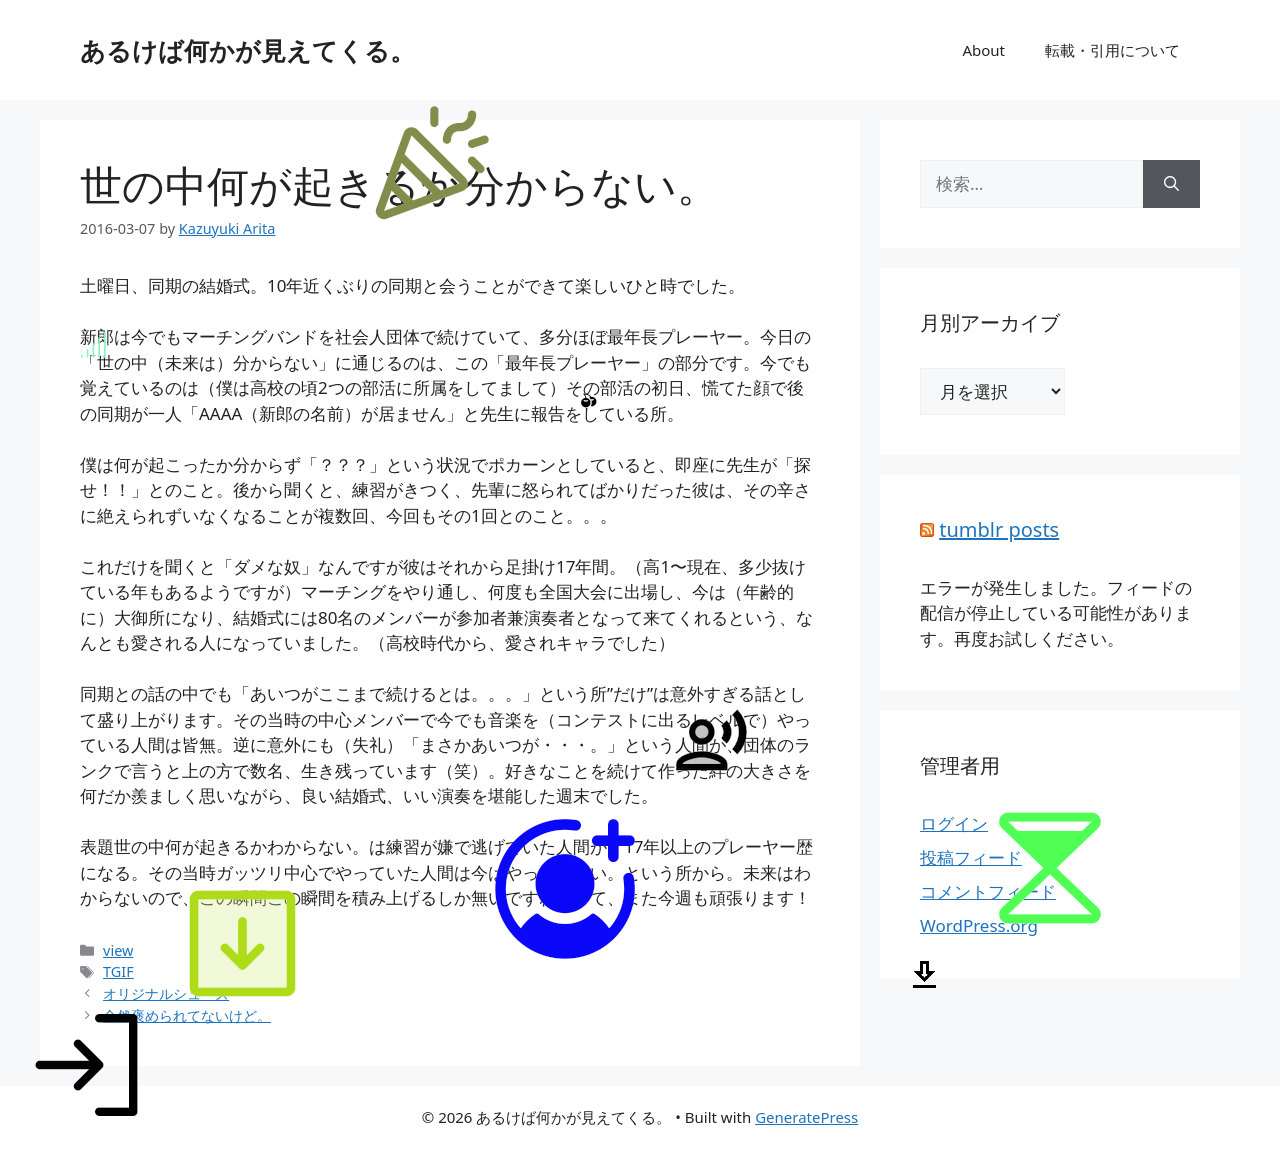 This screenshot has width=1280, height=1149. Describe the element at coordinates (426, 169) in the screenshot. I see `indicates a celebration or achievement` at that location.